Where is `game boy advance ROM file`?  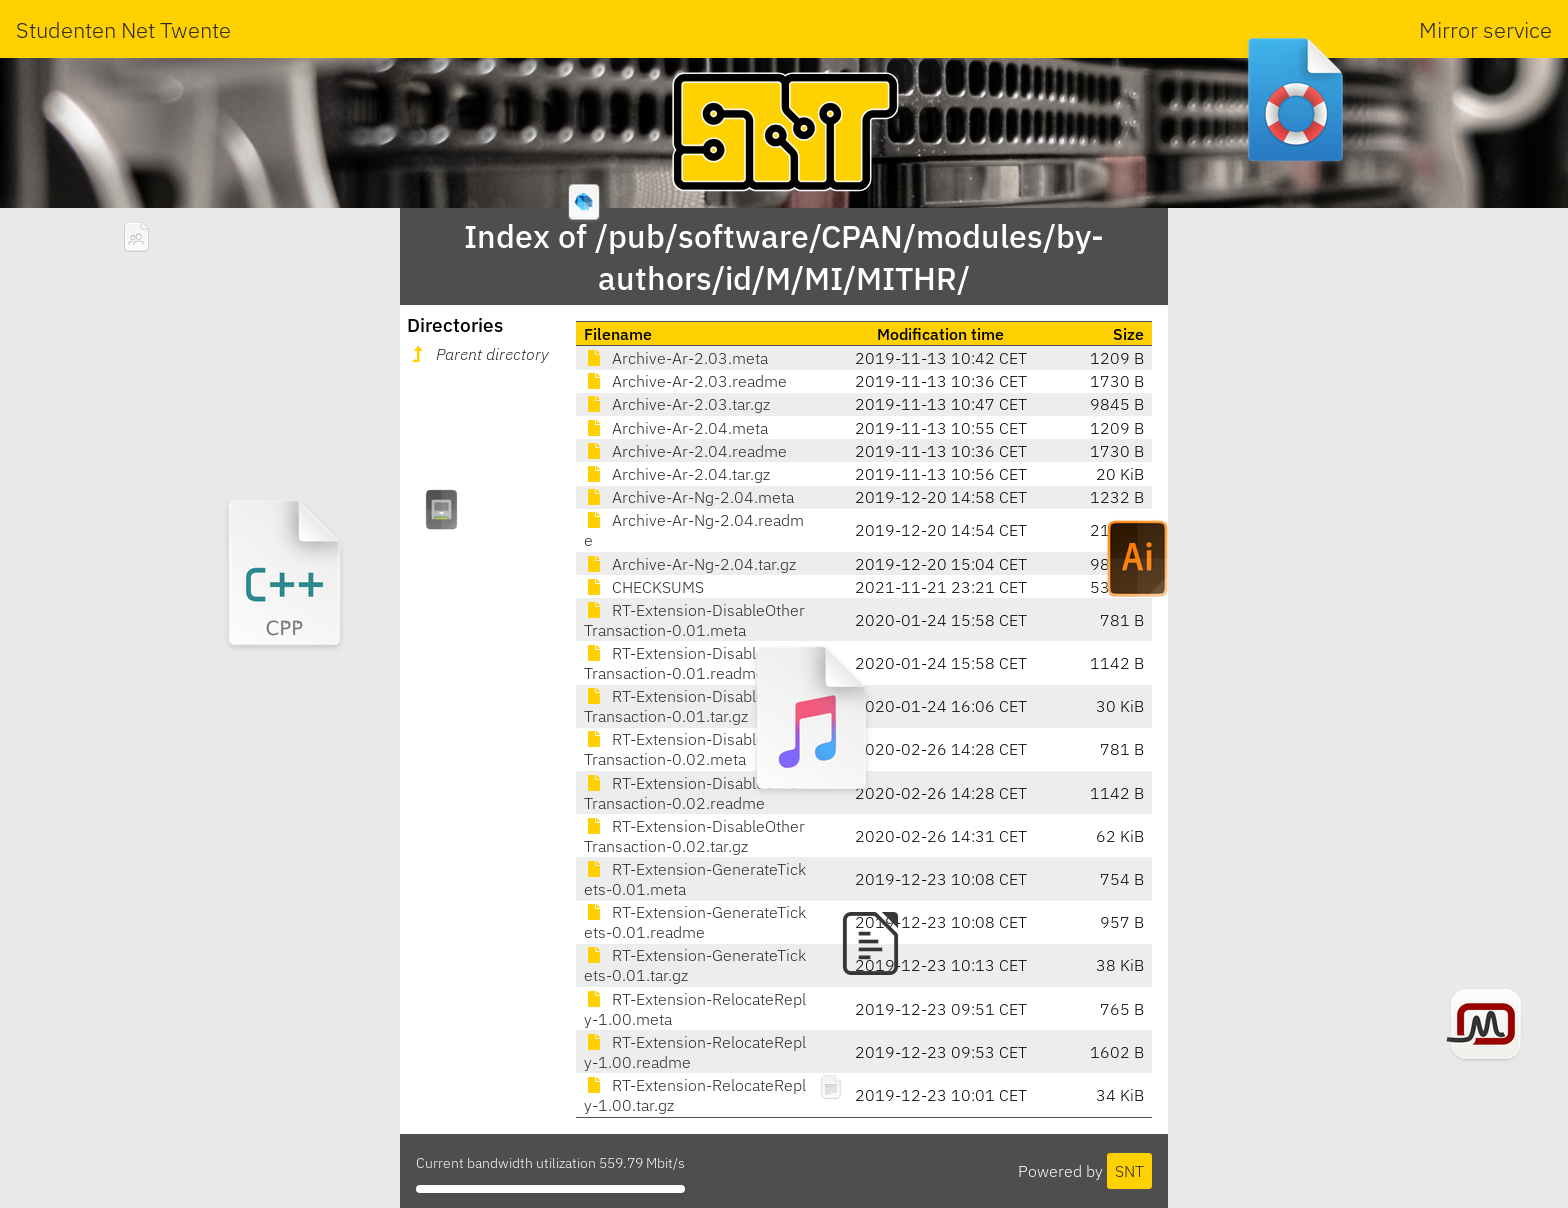 game boy advance ROM file is located at coordinates (441, 509).